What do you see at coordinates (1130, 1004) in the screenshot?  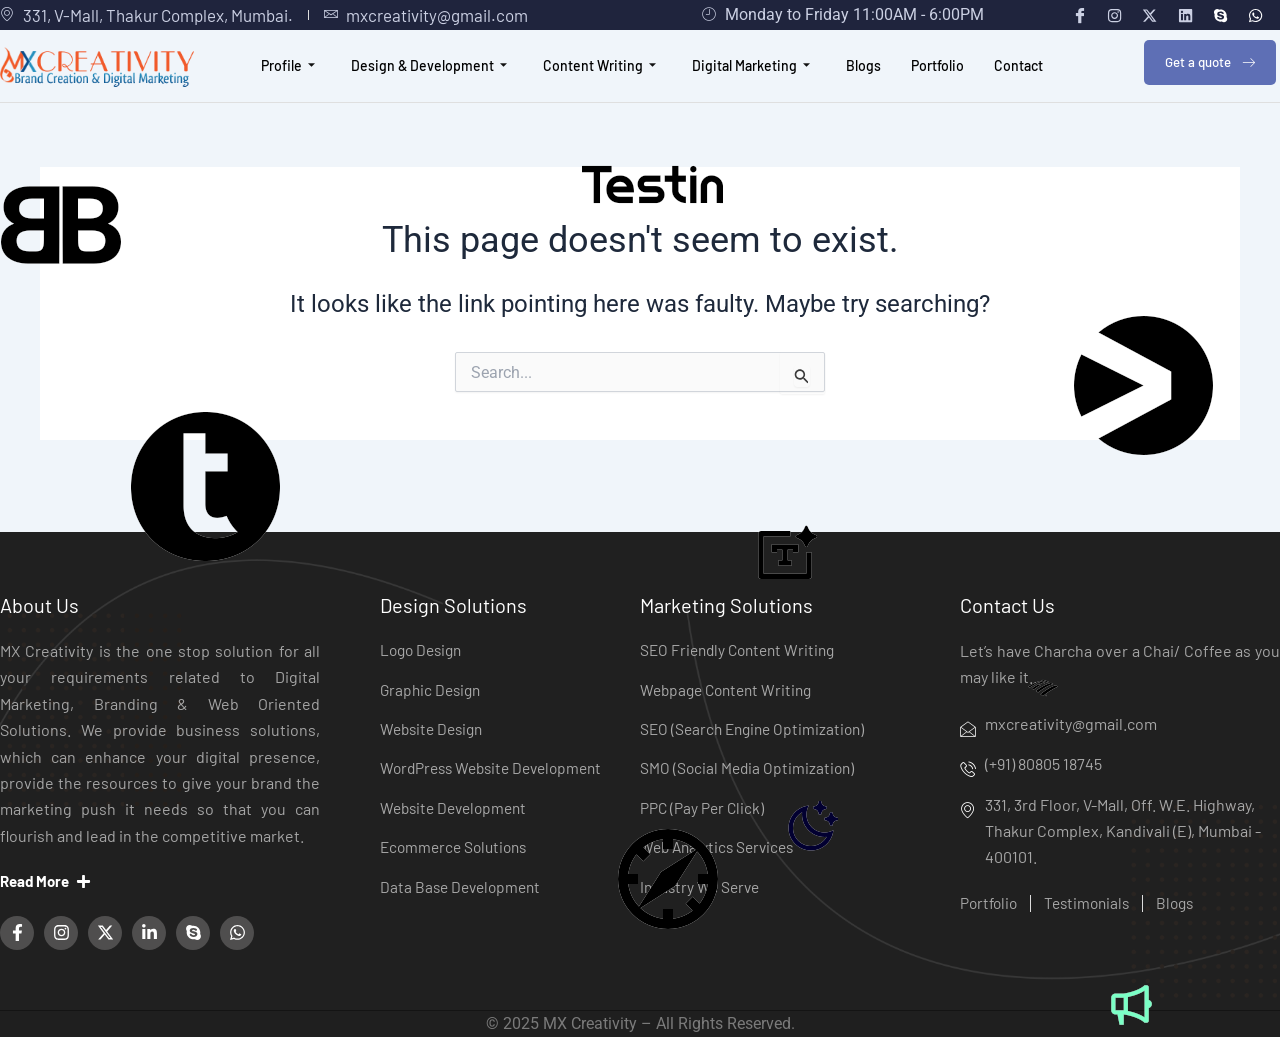 I see `make an announcement or broadcast` at bounding box center [1130, 1004].